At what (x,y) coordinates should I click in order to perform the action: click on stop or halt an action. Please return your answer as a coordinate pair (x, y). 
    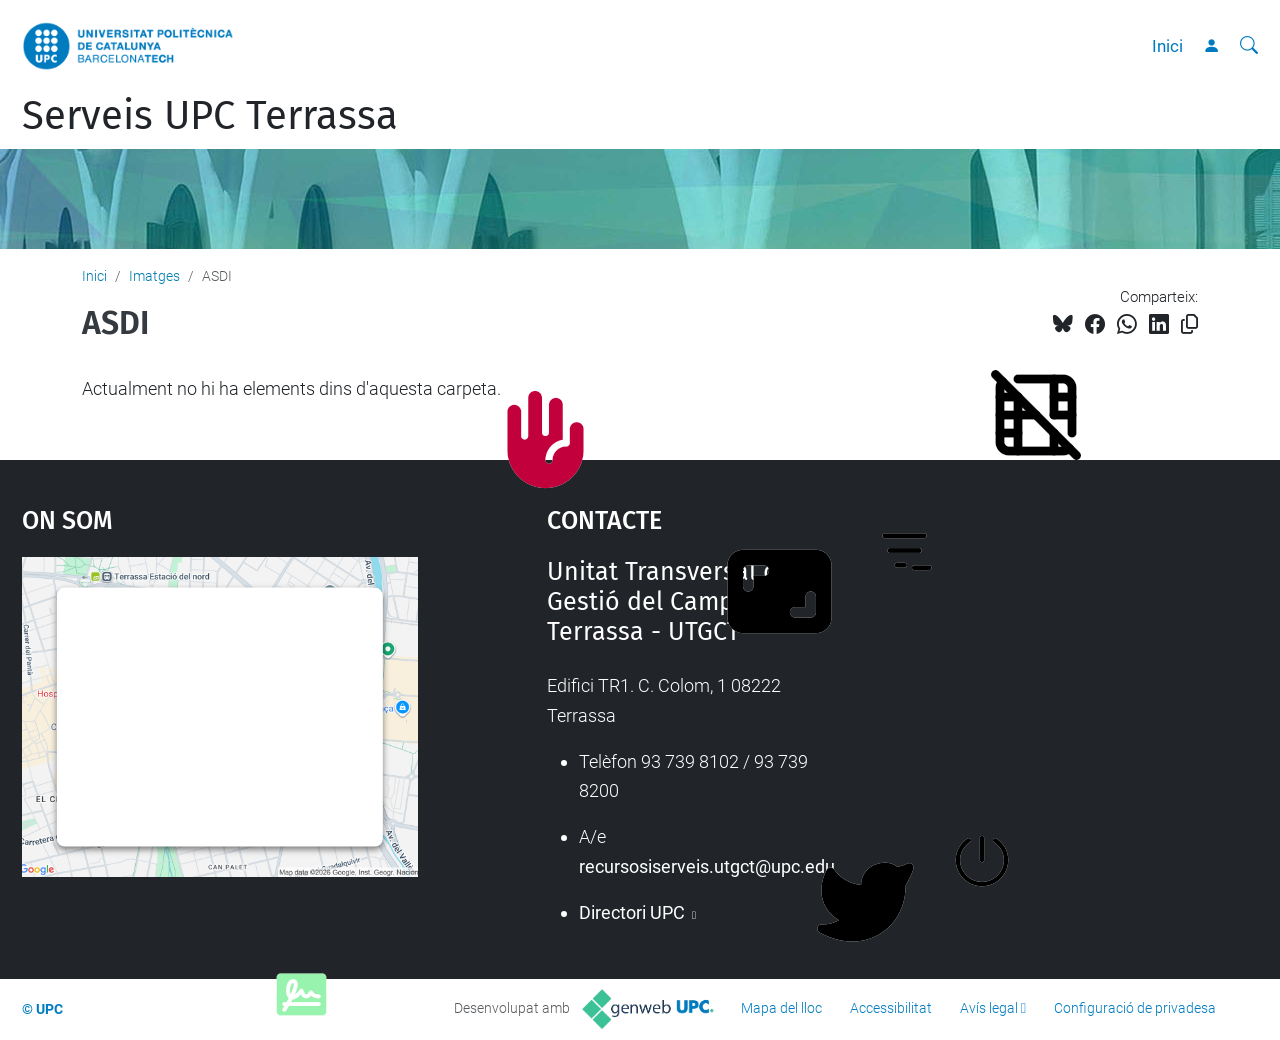
    Looking at the image, I should click on (545, 439).